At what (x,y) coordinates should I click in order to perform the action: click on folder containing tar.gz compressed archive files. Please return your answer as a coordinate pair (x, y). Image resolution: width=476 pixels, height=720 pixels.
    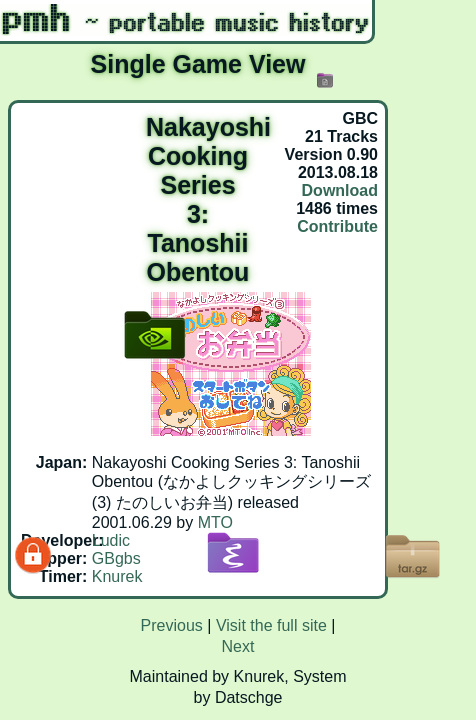
    Looking at the image, I should click on (412, 557).